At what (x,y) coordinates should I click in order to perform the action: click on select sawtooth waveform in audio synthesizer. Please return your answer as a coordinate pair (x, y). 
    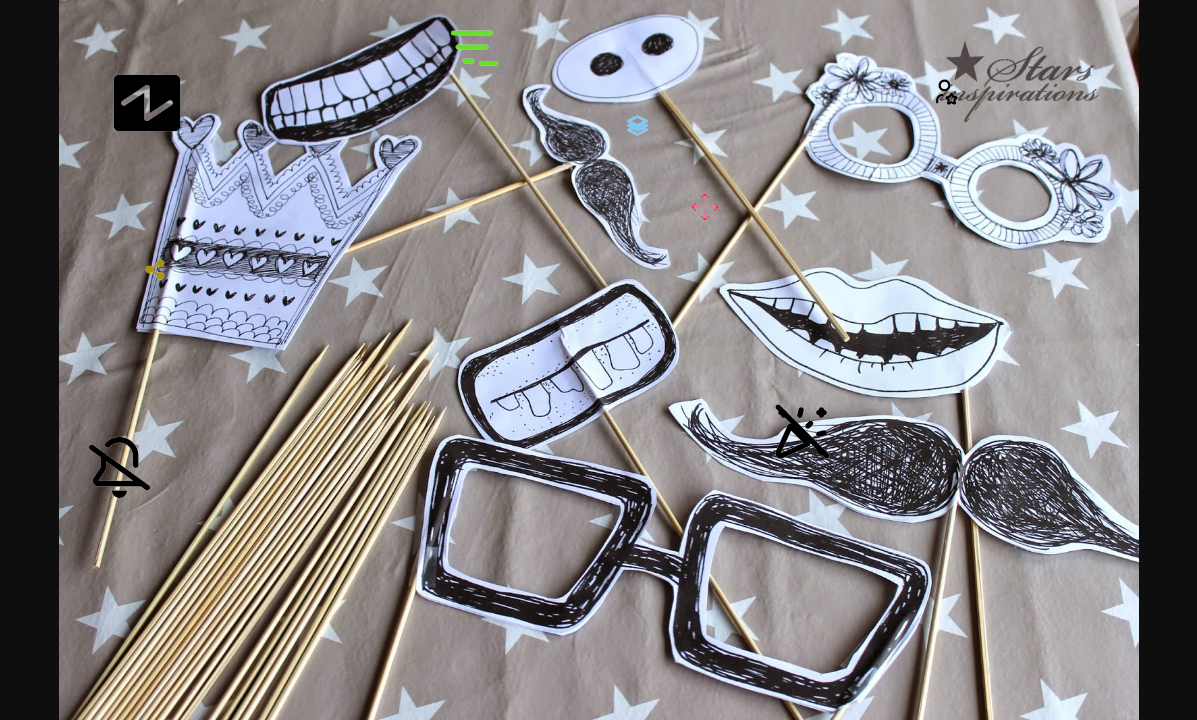
    Looking at the image, I should click on (147, 103).